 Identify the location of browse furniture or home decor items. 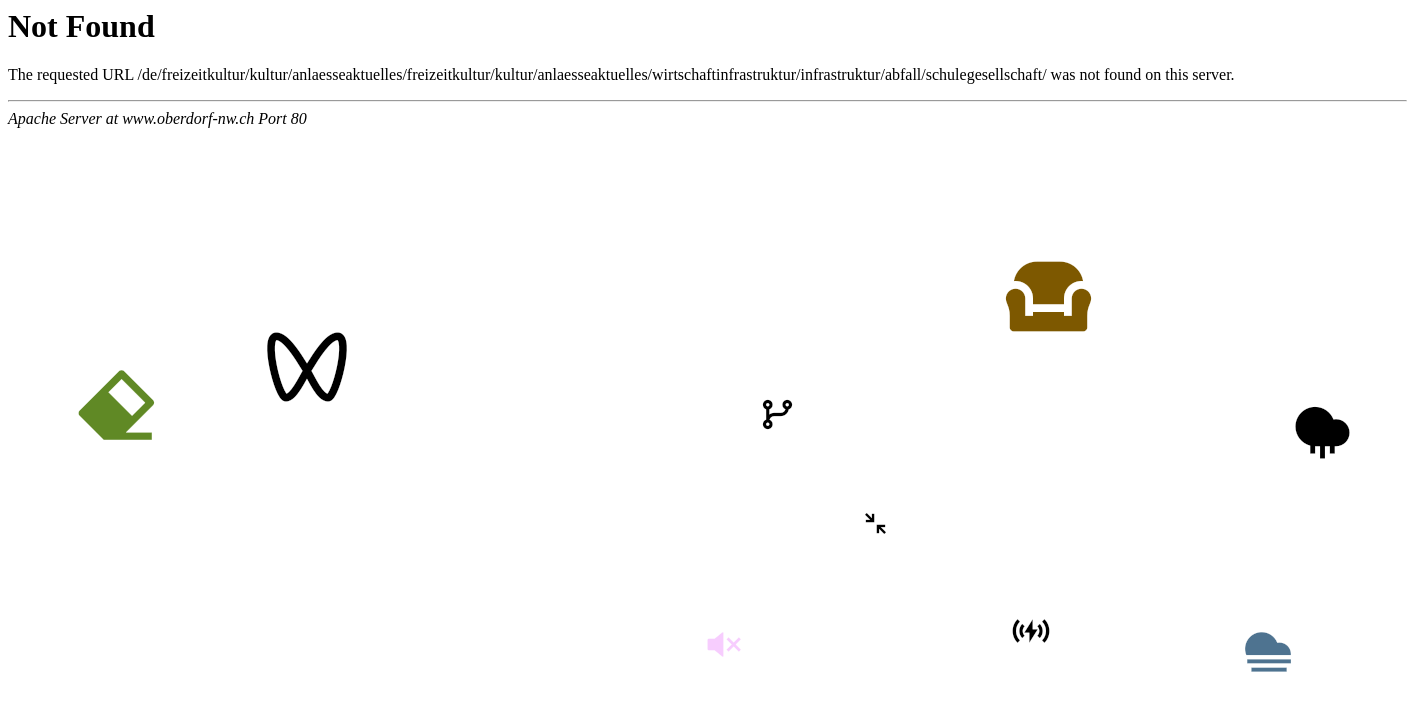
(1048, 296).